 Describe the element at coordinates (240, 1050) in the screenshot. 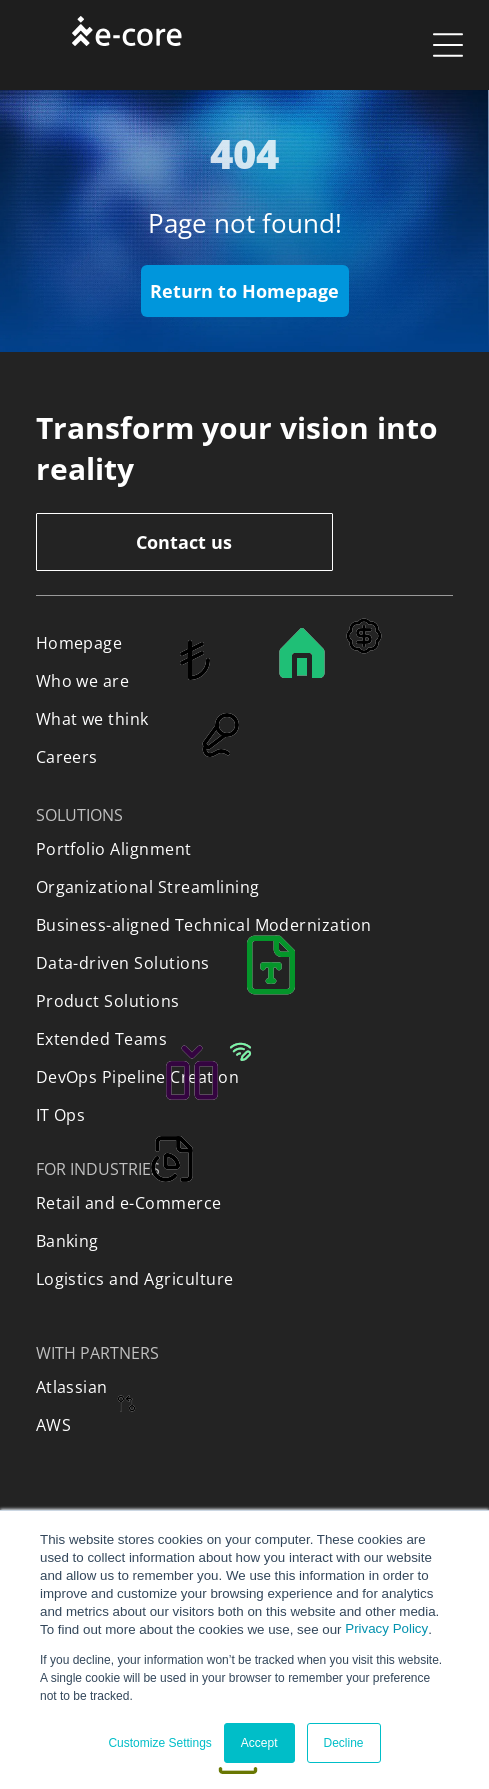

I see `edit or rename wifi network settings` at that location.